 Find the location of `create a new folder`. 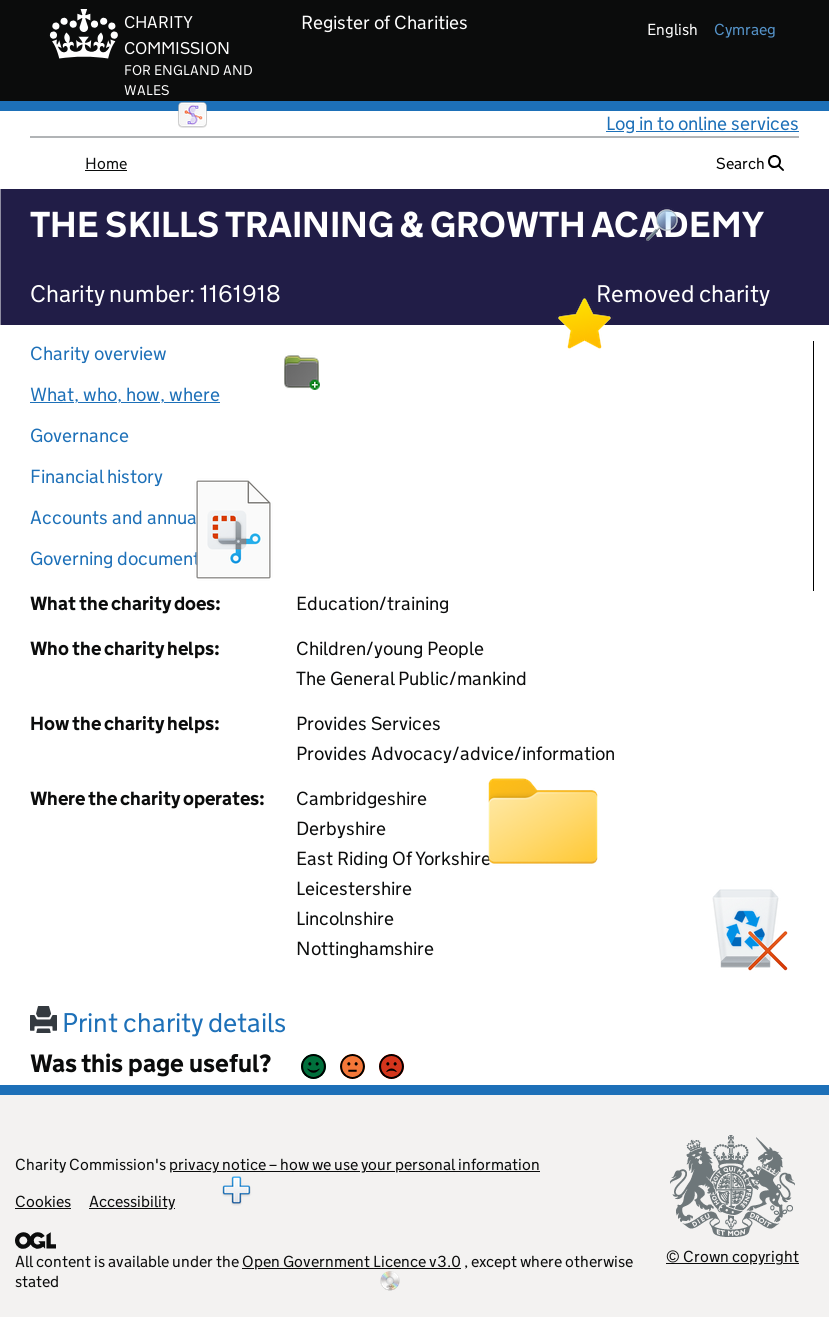

create a new folder is located at coordinates (211, 1164).